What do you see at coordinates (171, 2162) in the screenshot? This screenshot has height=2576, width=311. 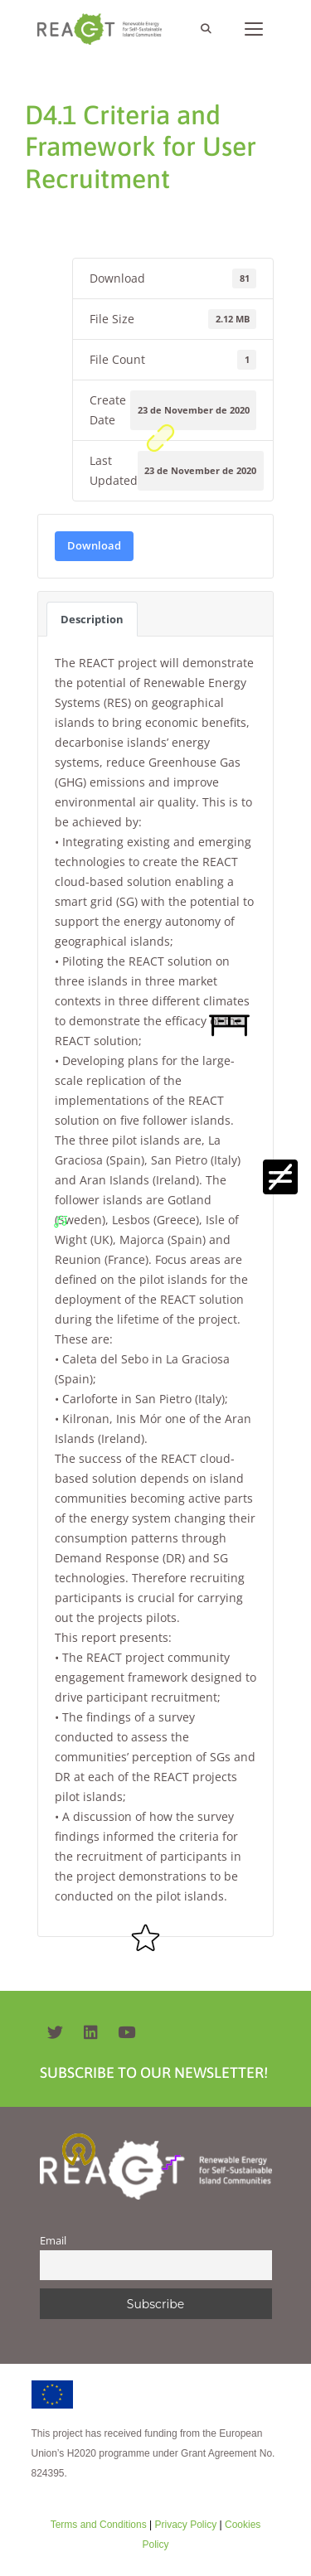 I see `indicates stairs or stairway access` at bounding box center [171, 2162].